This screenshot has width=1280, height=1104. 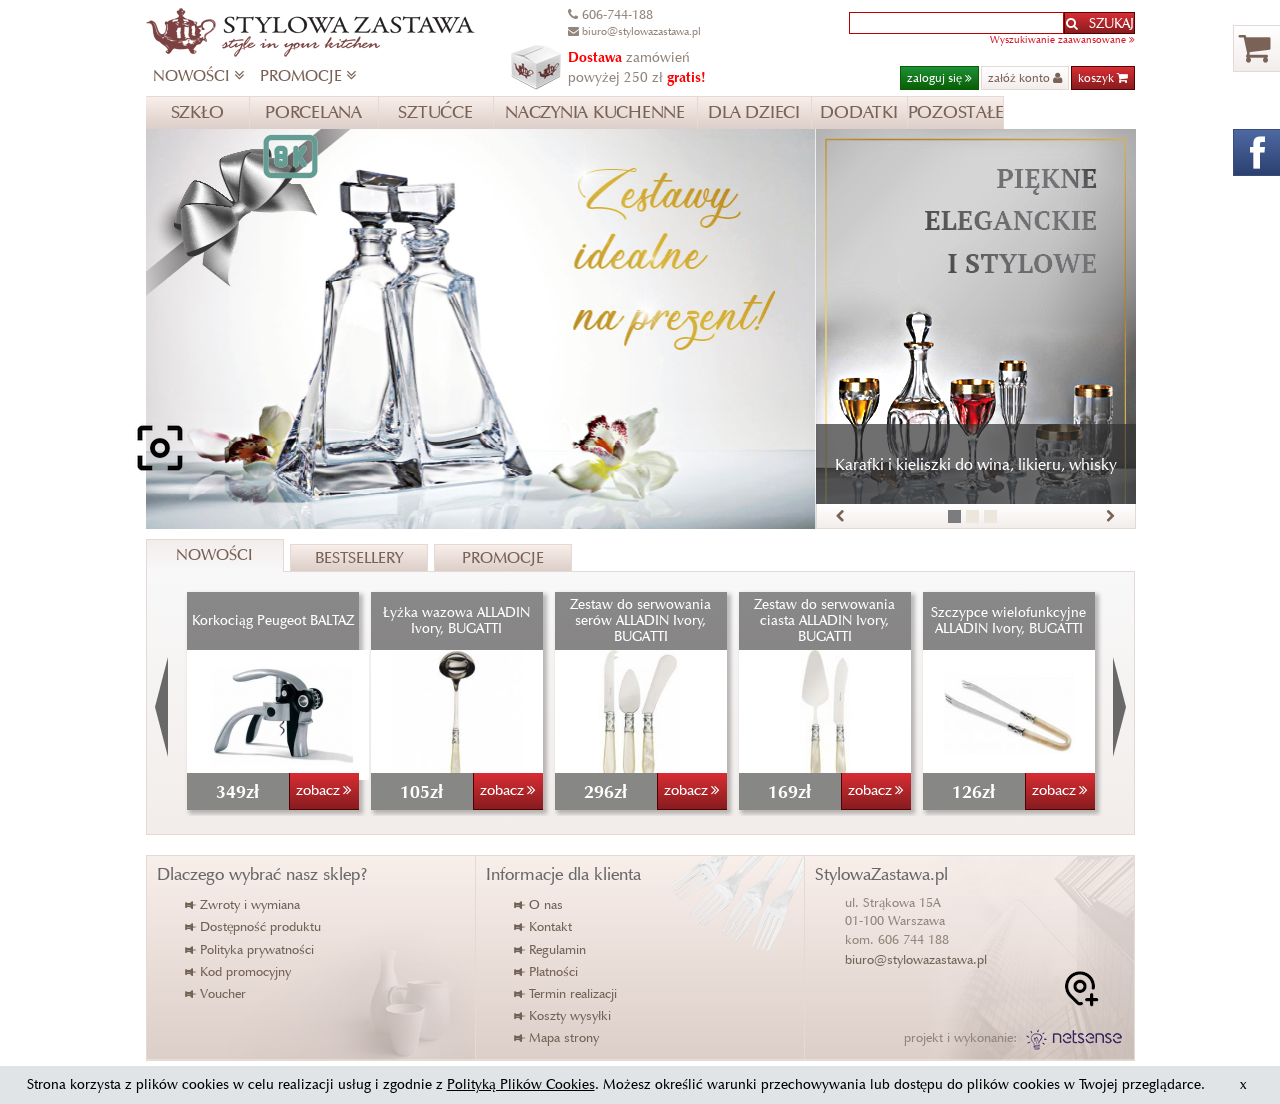 What do you see at coordinates (290, 156) in the screenshot?
I see `indicates 8K video resolution quality` at bounding box center [290, 156].